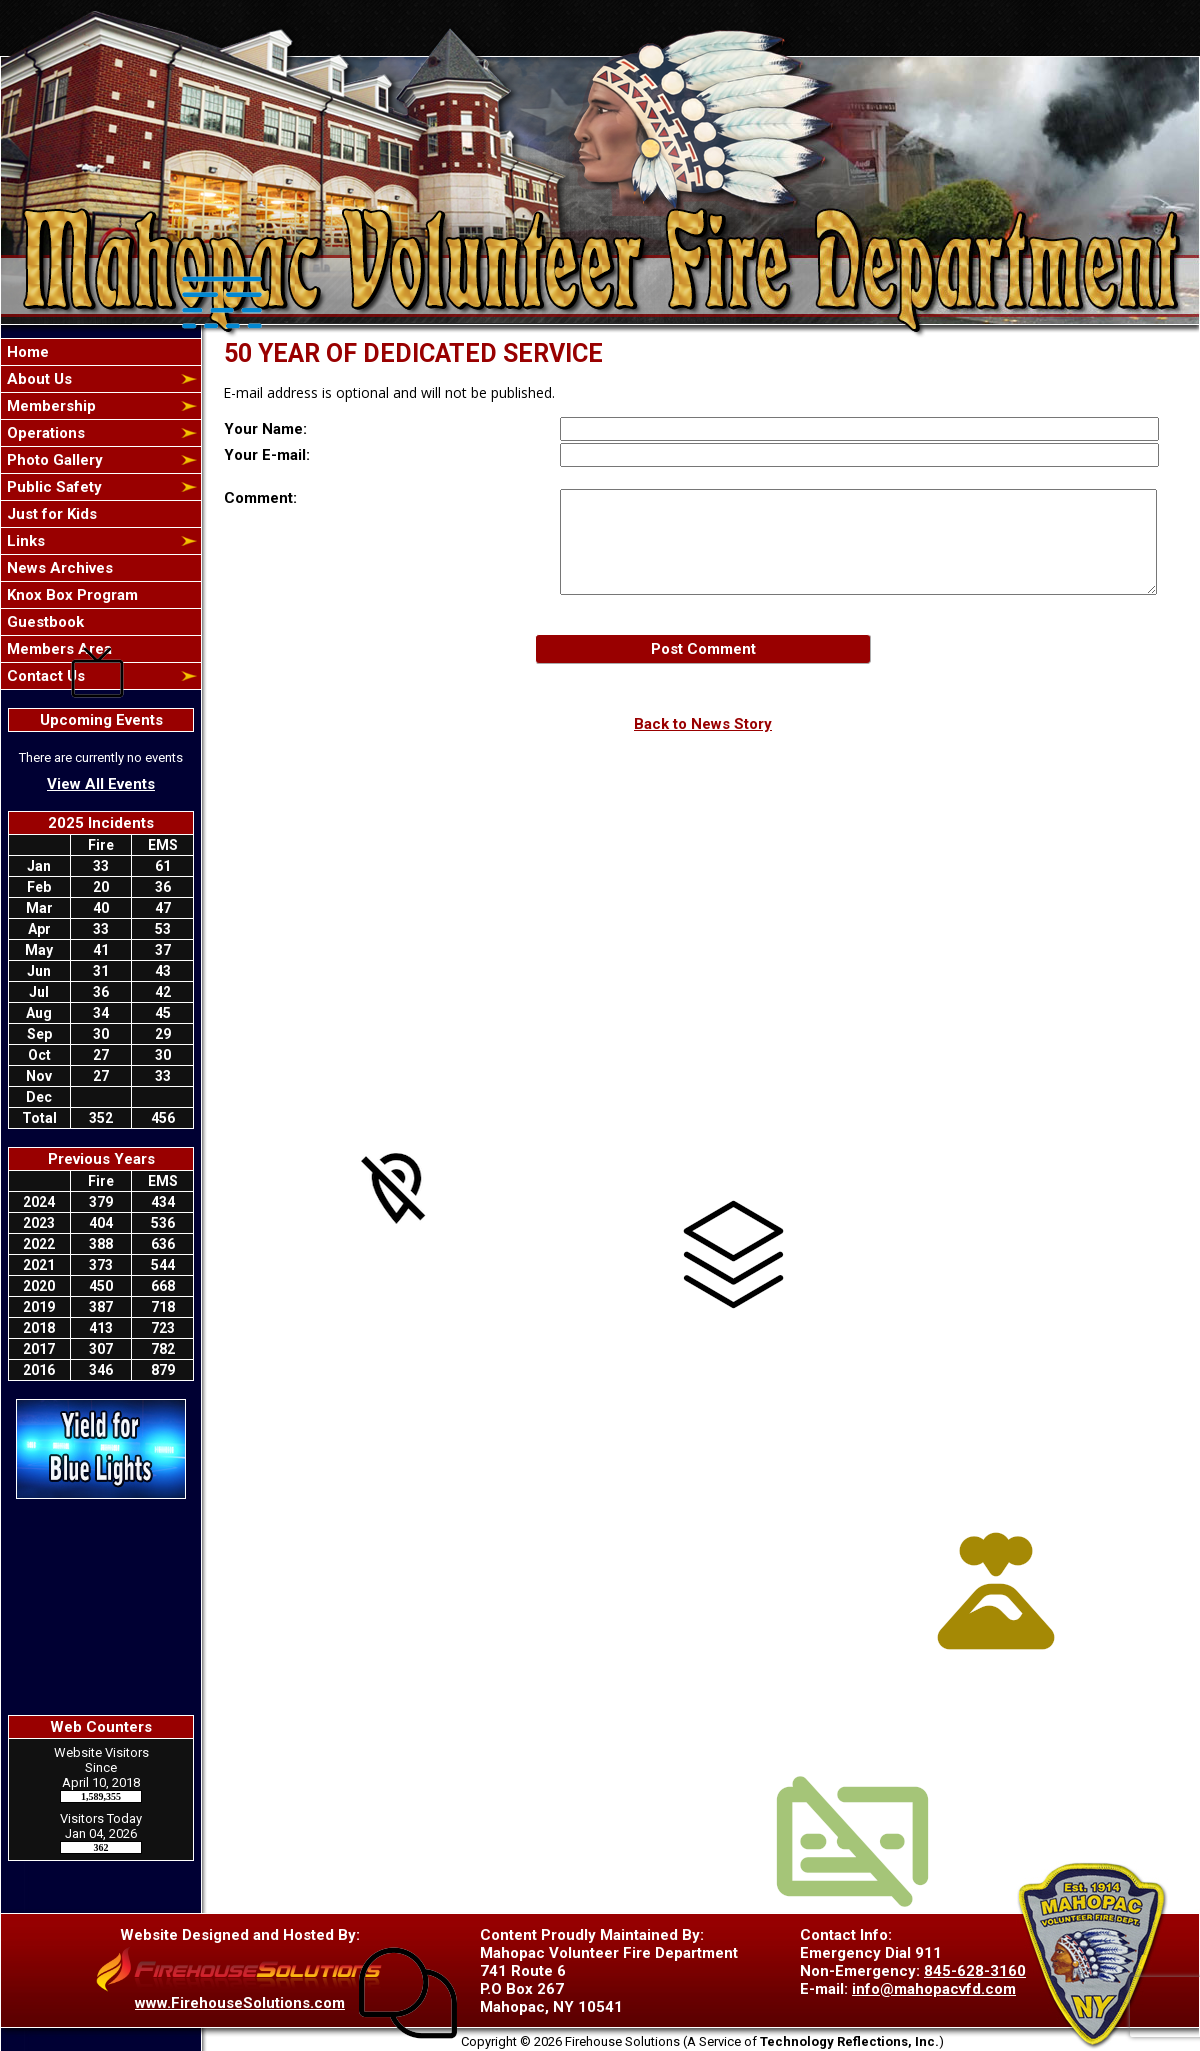 Image resolution: width=1200 pixels, height=2051 pixels. I want to click on view layers or stacked items, so click(733, 1254).